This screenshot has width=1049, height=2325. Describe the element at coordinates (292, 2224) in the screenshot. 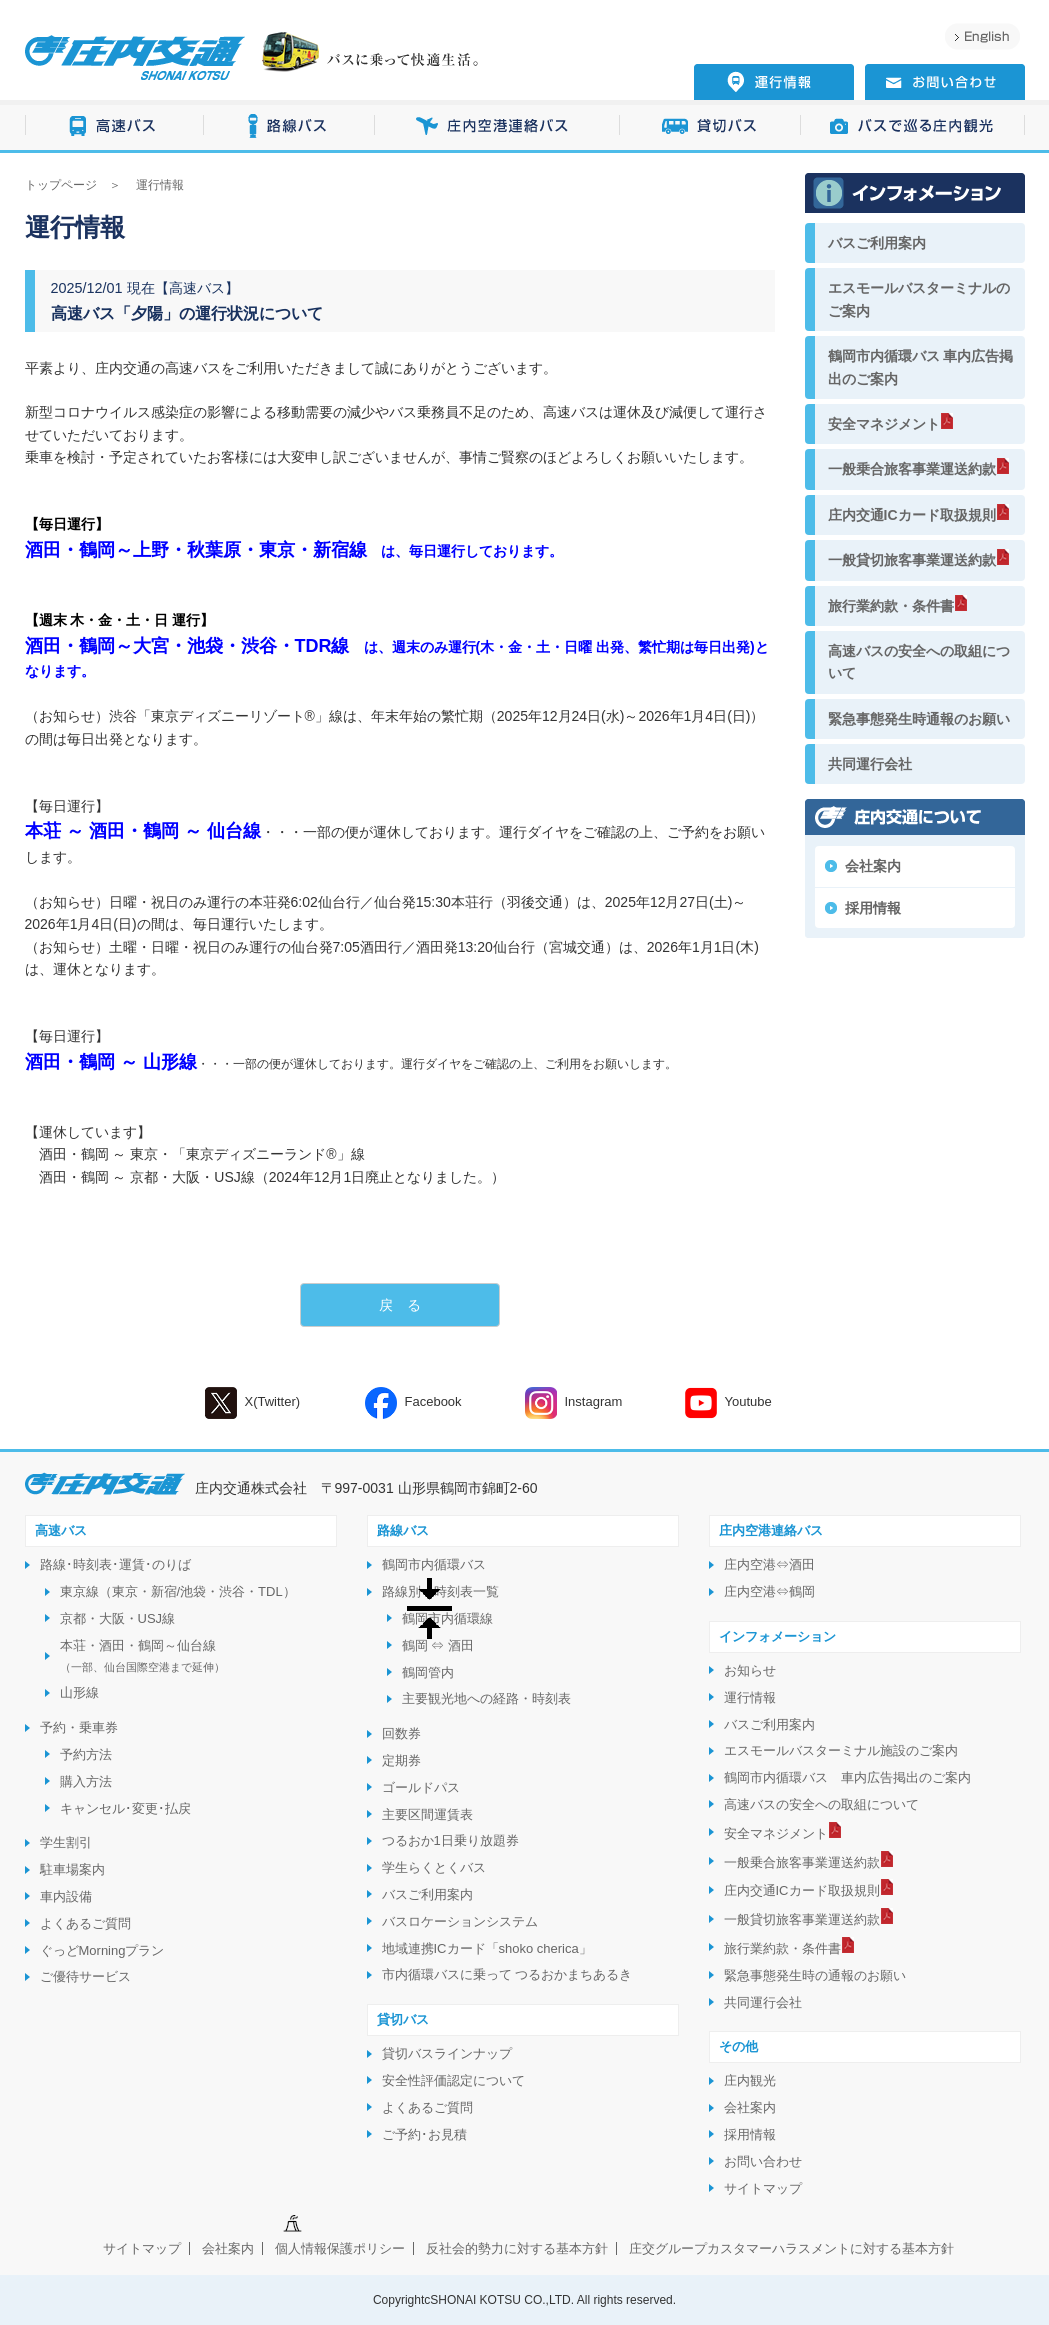

I see `indicates nuclear power or energy facility` at that location.